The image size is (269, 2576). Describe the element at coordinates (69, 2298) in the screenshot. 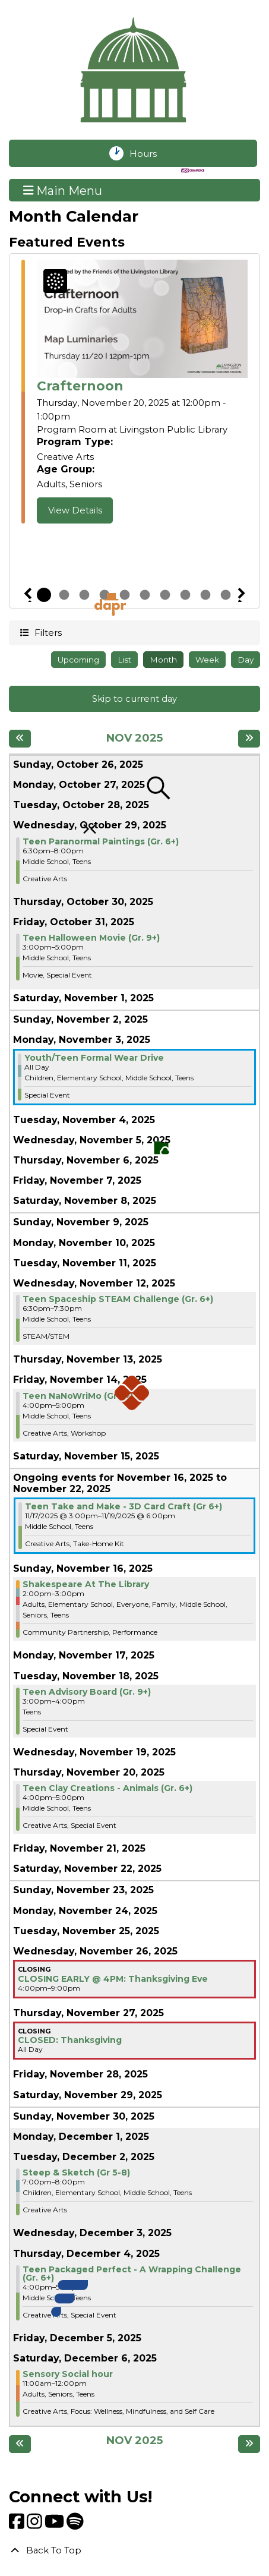

I see `flat.io logo` at that location.